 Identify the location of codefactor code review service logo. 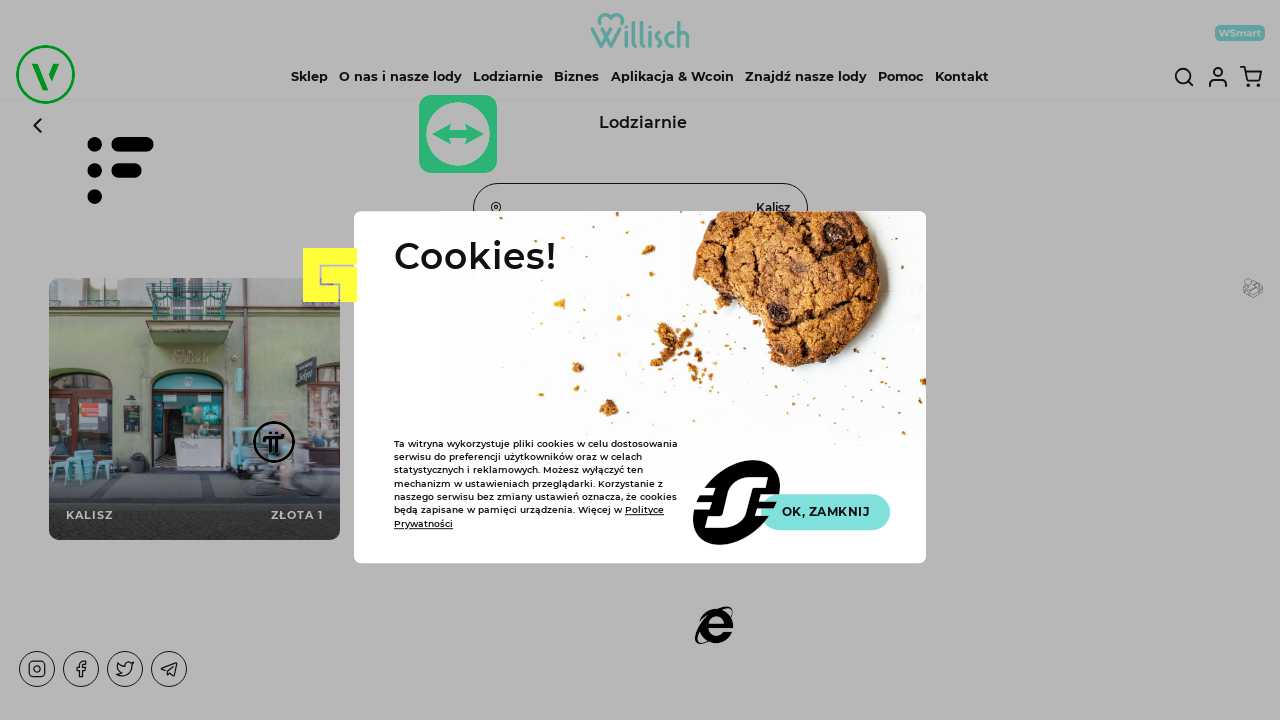
(120, 170).